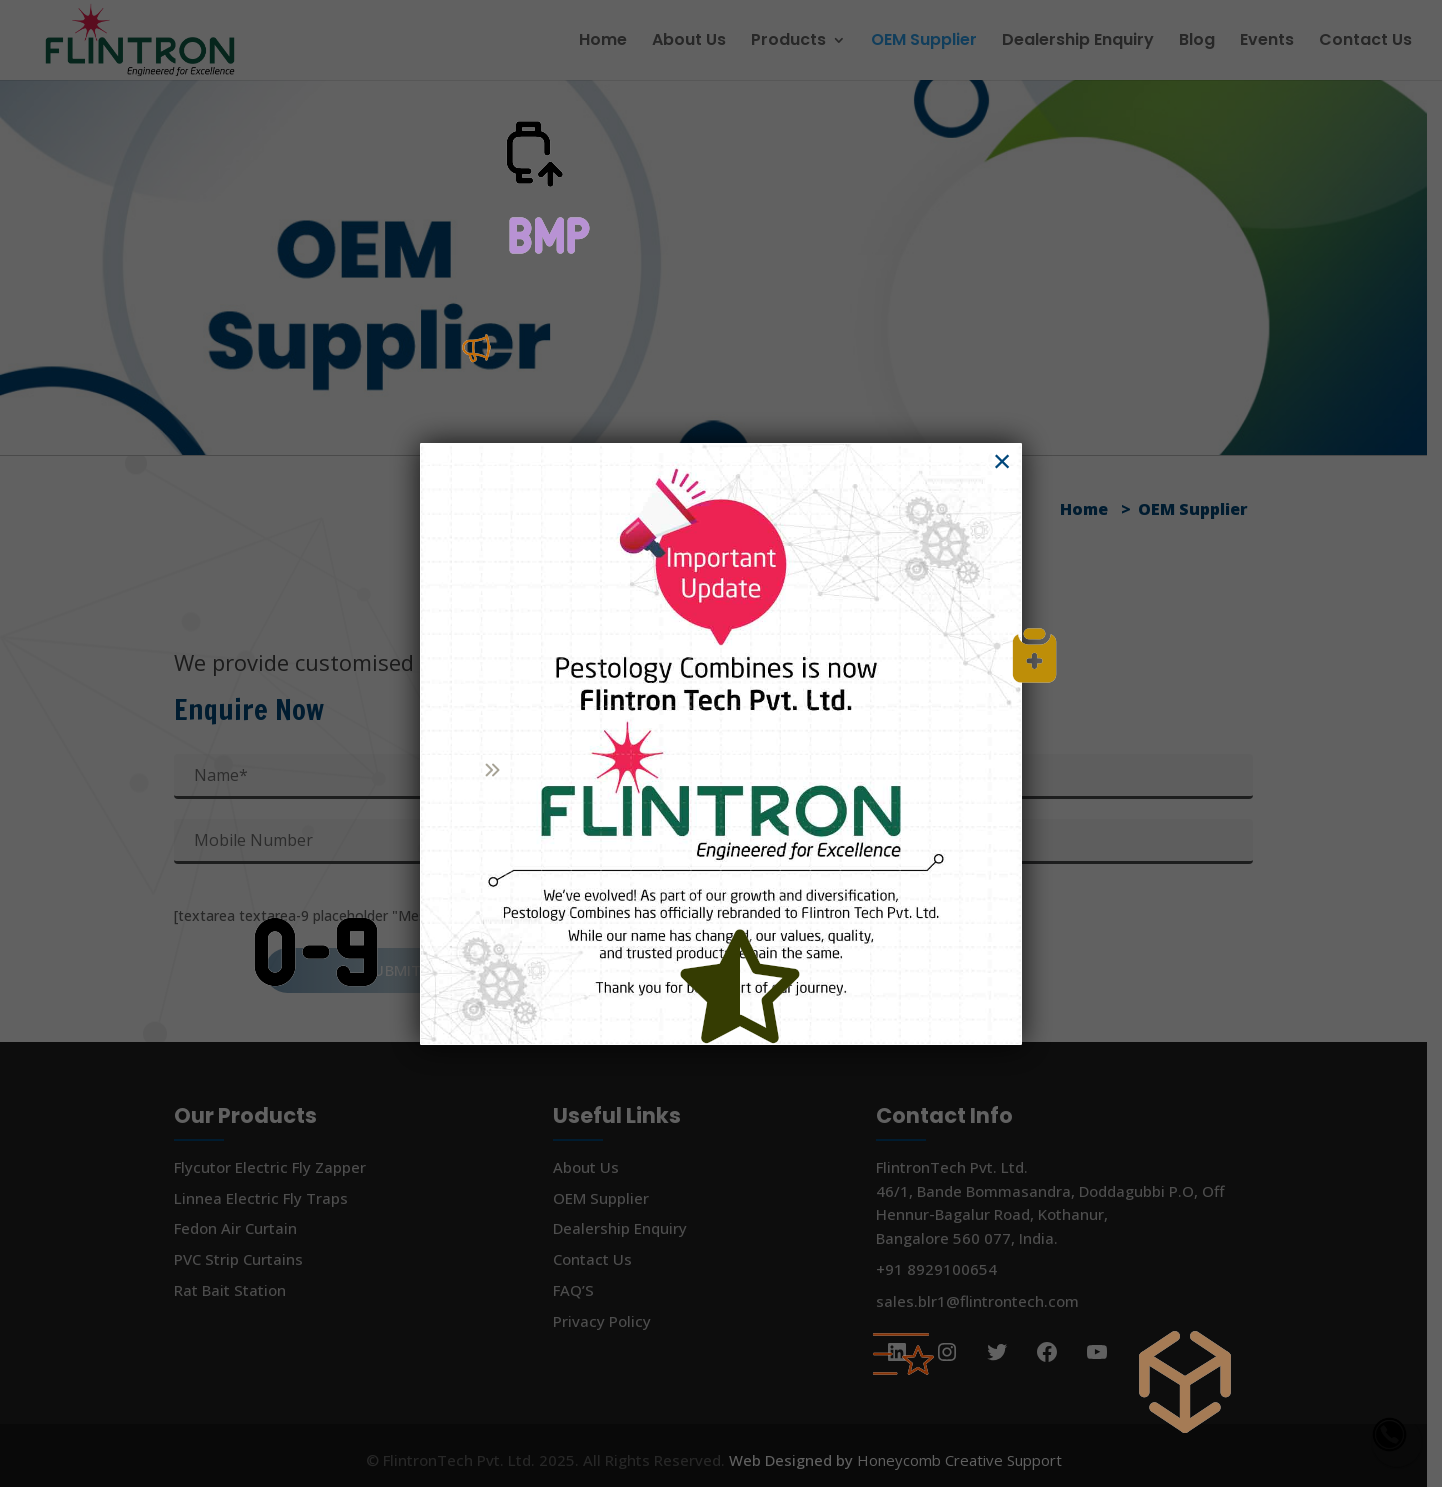  I want to click on indicates a partial or half-star rating, so click(740, 989).